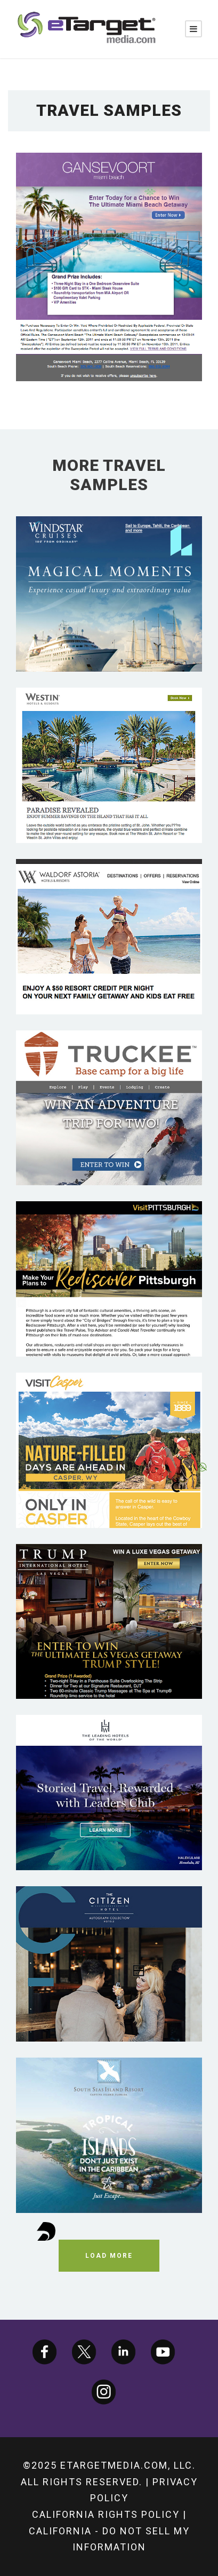 The width and height of the screenshot is (218, 2576). I want to click on visit open collective profile or page, so click(177, 1487).